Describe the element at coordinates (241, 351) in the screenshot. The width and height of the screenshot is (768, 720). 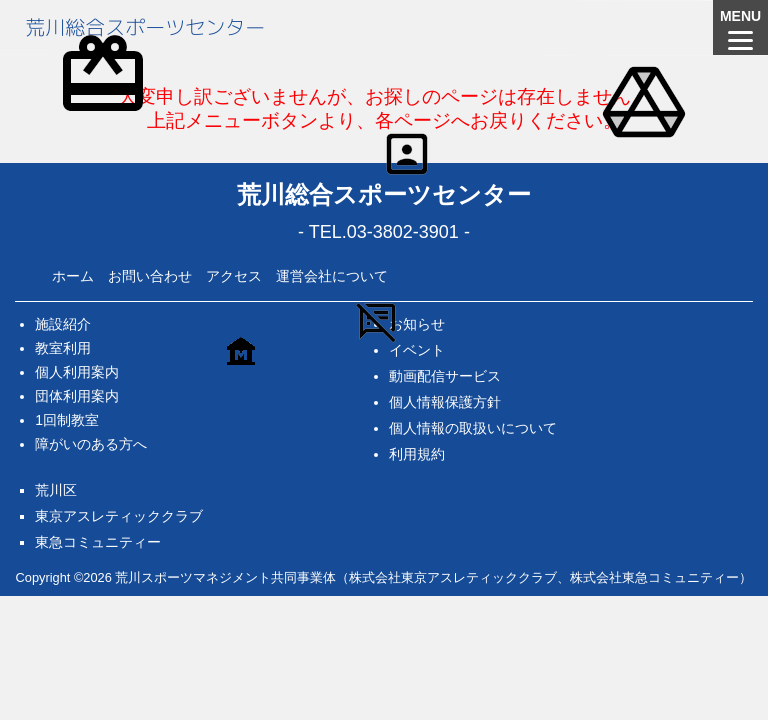
I see `view nearby museums on the map` at that location.